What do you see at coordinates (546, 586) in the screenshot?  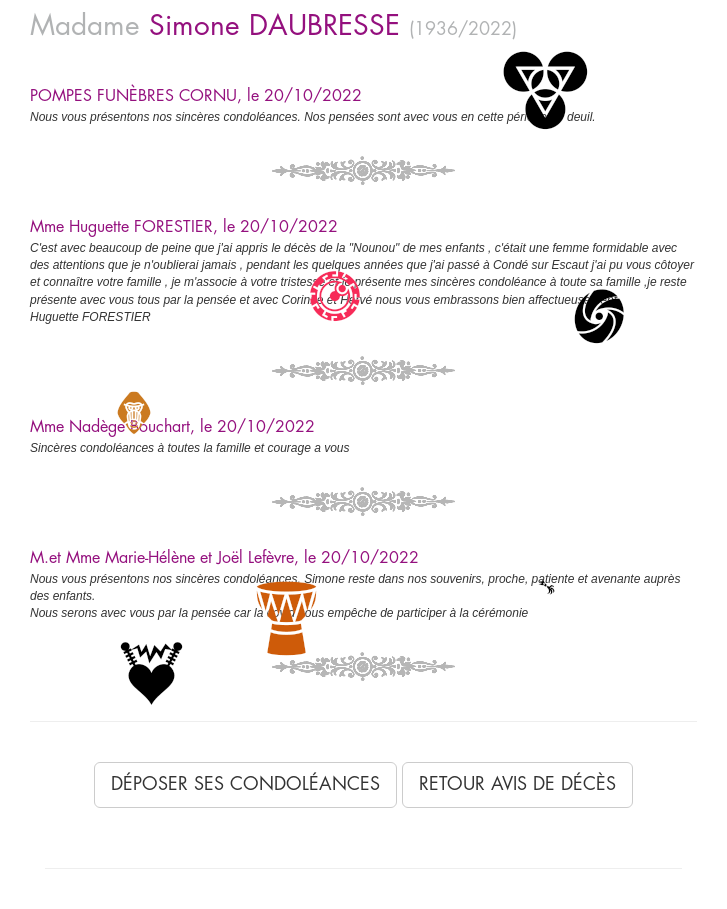 I see `bird foot or talon game element` at bounding box center [546, 586].